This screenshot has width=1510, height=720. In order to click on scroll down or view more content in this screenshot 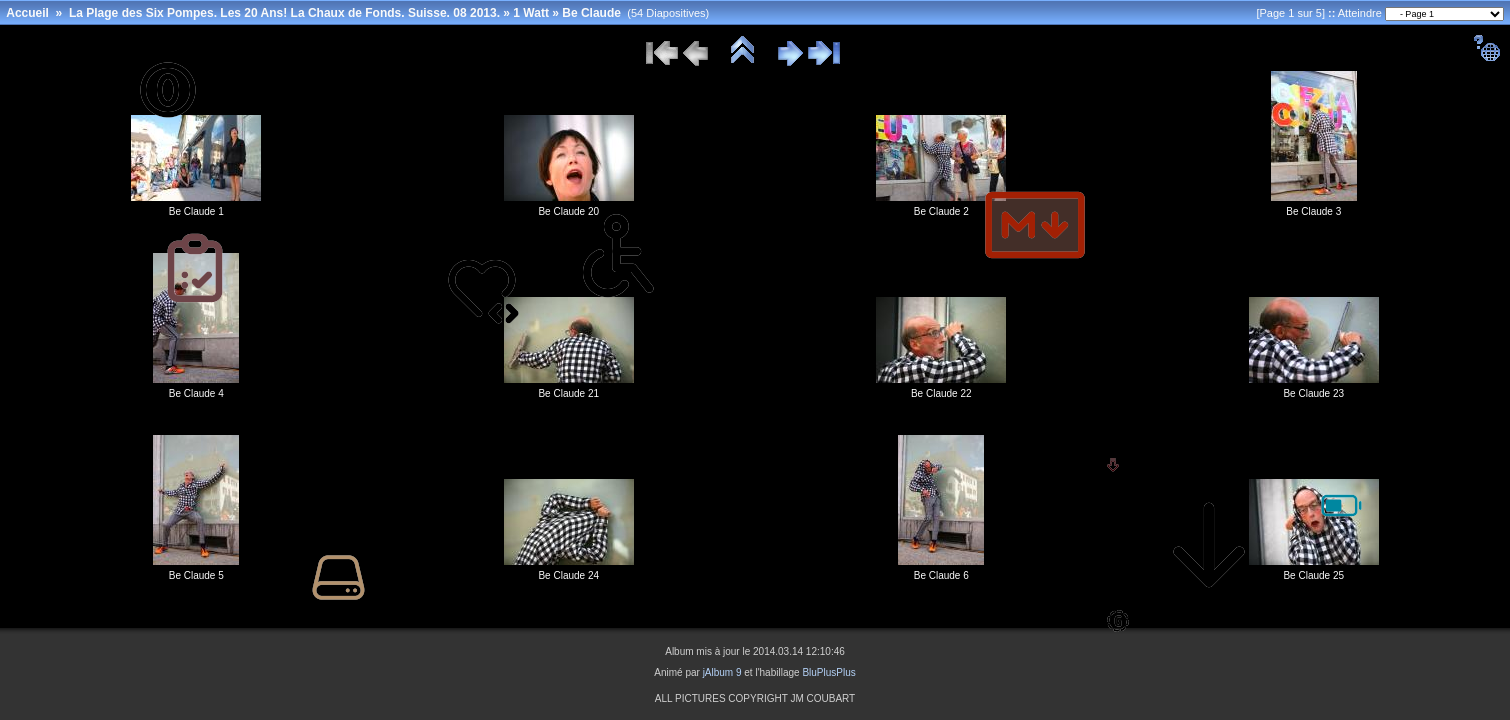, I will do `click(1209, 545)`.